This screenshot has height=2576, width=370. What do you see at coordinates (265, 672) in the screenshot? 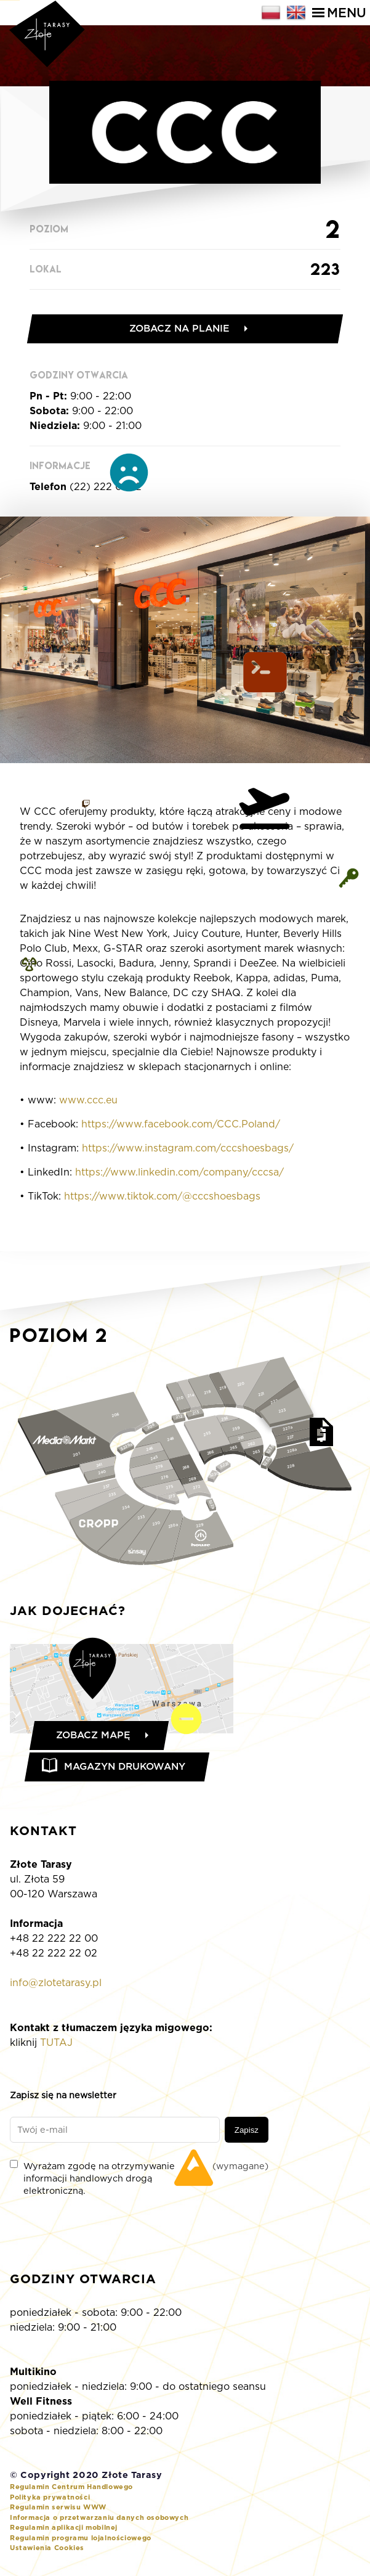
I see `open command line or terminal` at bounding box center [265, 672].